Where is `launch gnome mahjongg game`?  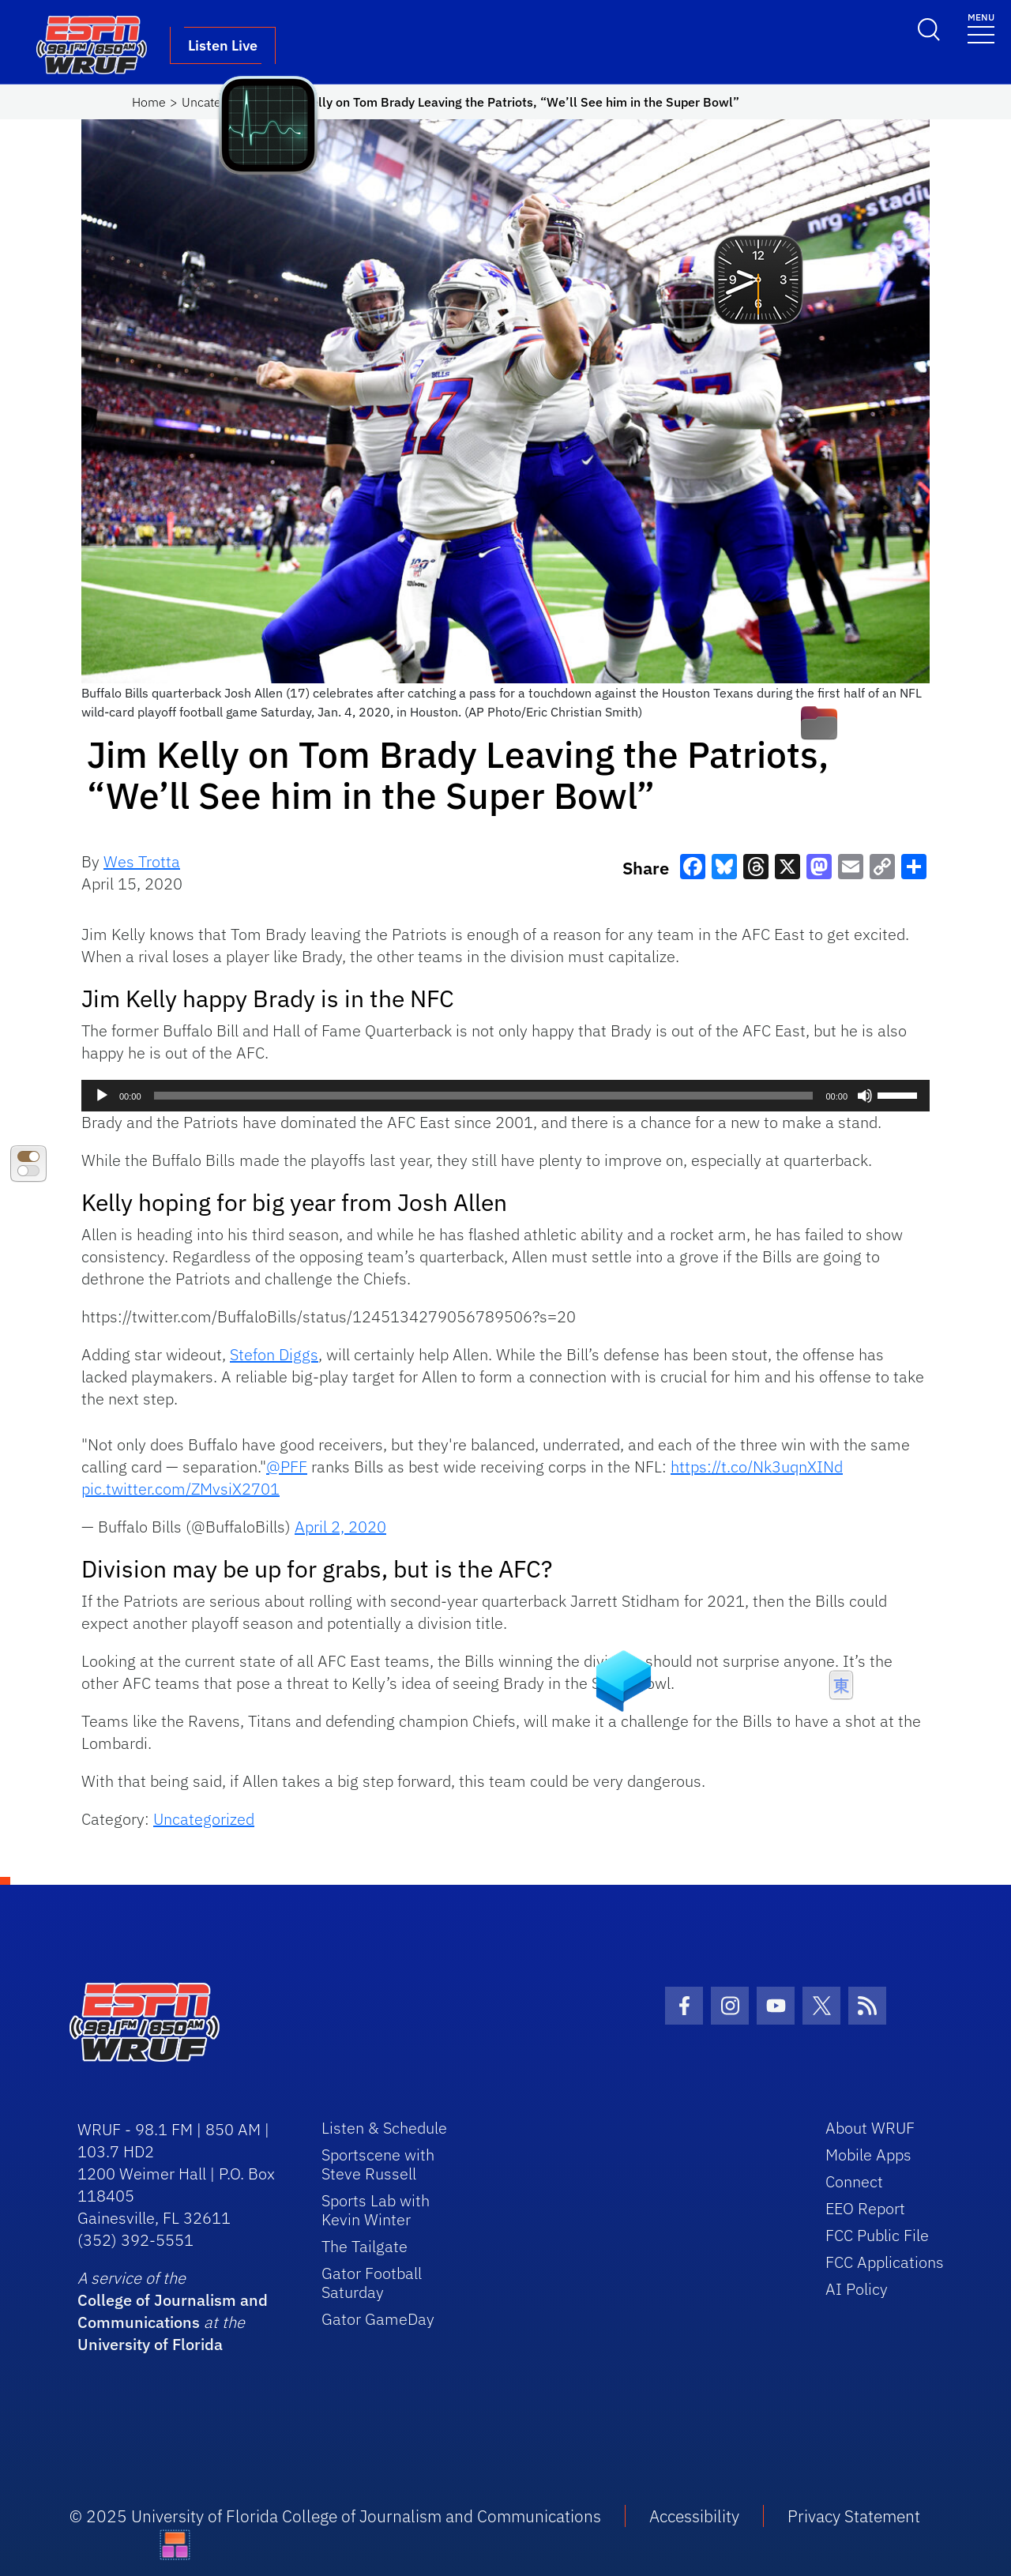 launch gnome mahjongg game is located at coordinates (841, 1685).